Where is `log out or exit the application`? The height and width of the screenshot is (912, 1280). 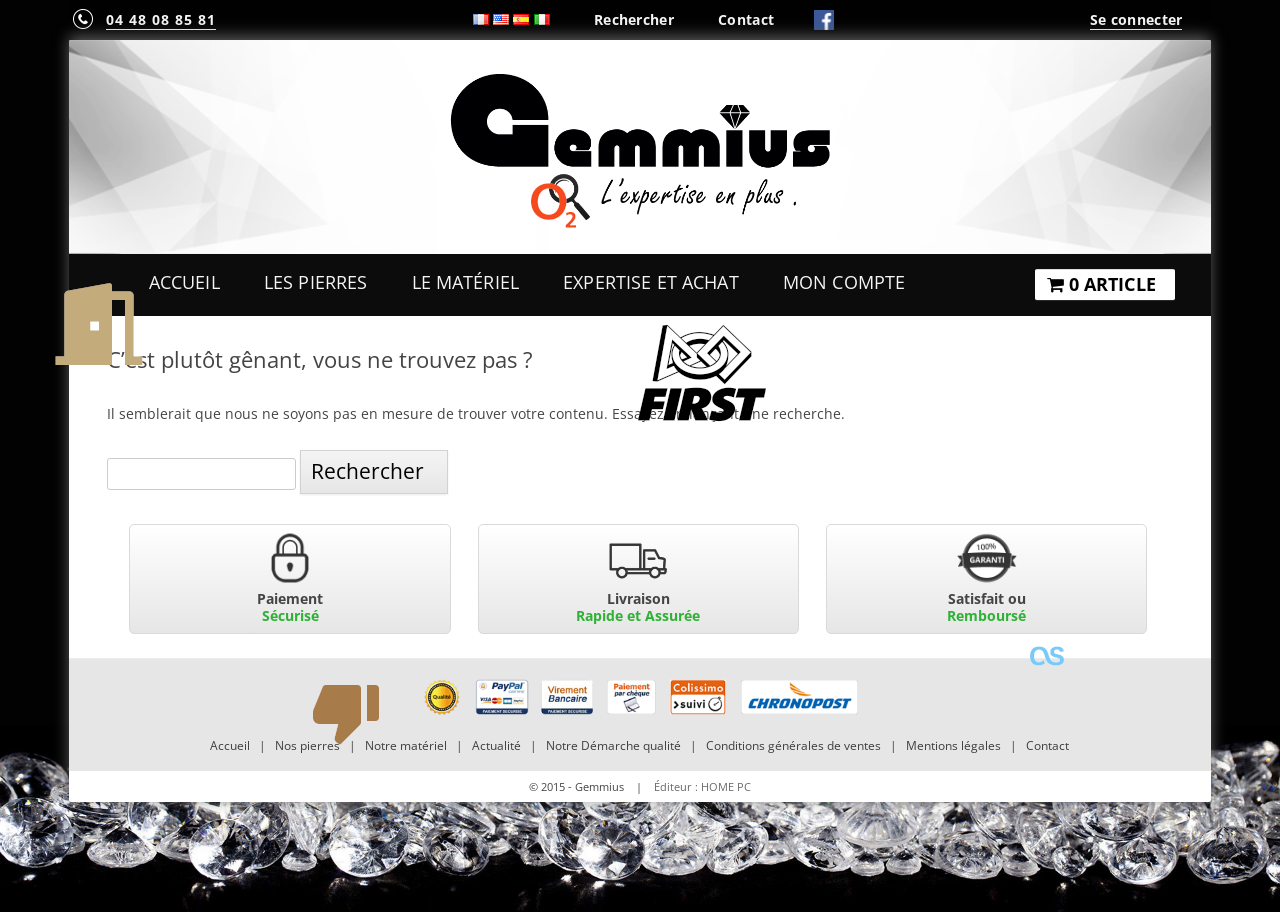 log out or exit the application is located at coordinates (99, 326).